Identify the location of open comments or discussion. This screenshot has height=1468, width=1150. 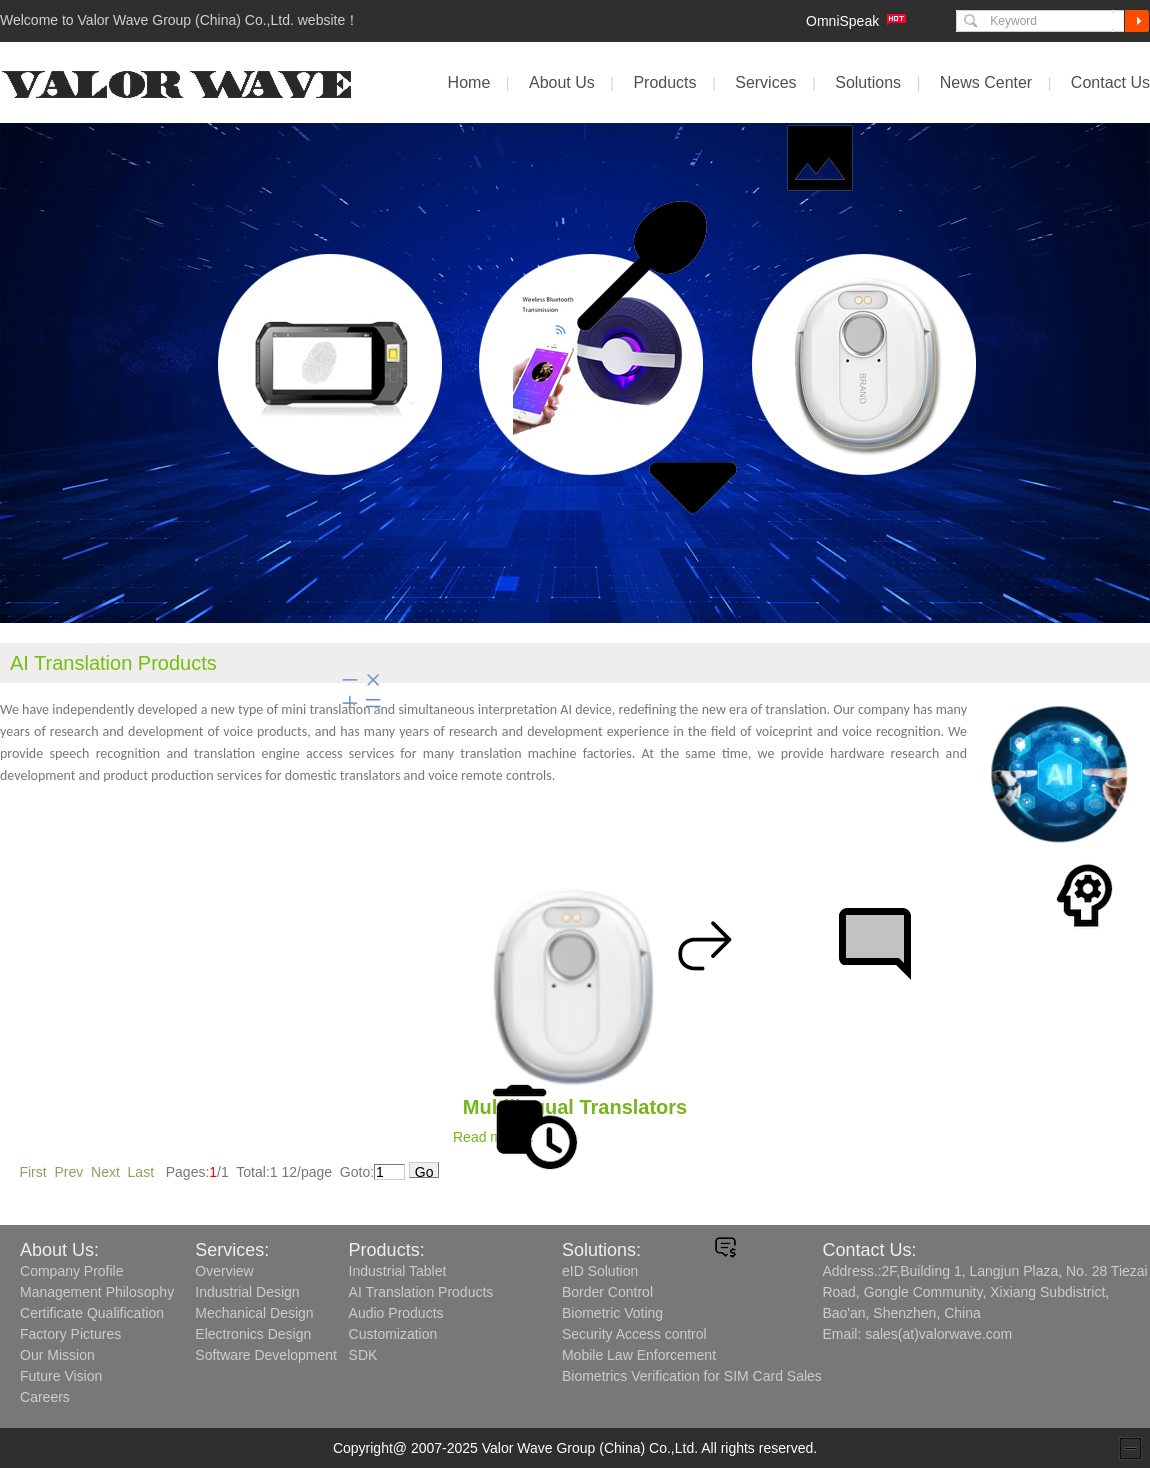
(875, 944).